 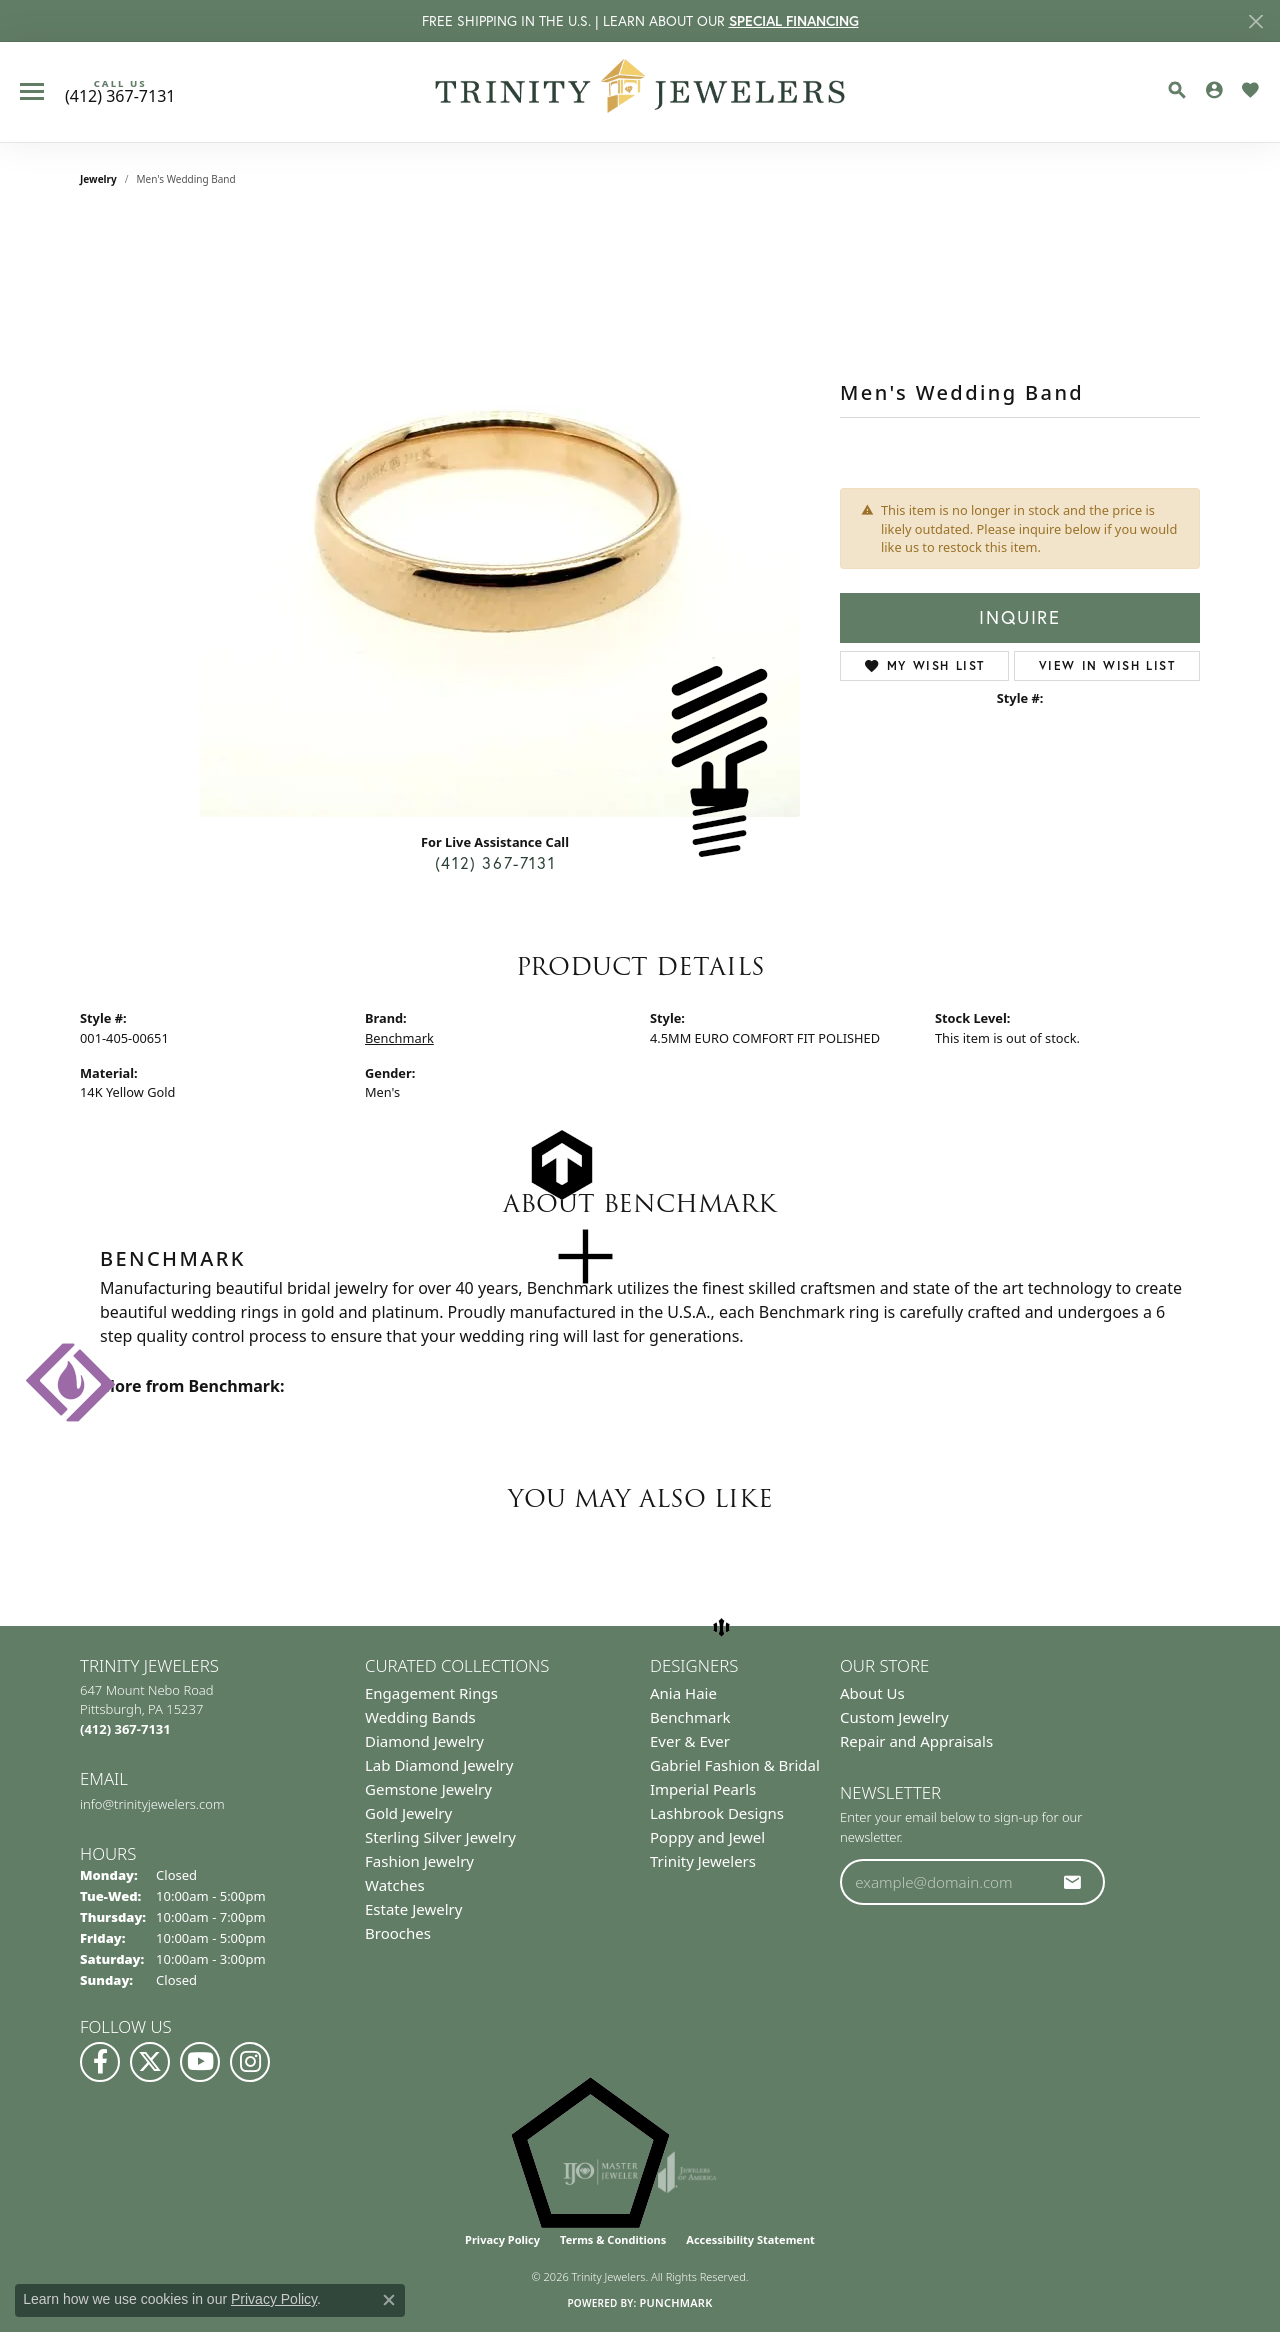 I want to click on visit sourceforge website, so click(x=70, y=1382).